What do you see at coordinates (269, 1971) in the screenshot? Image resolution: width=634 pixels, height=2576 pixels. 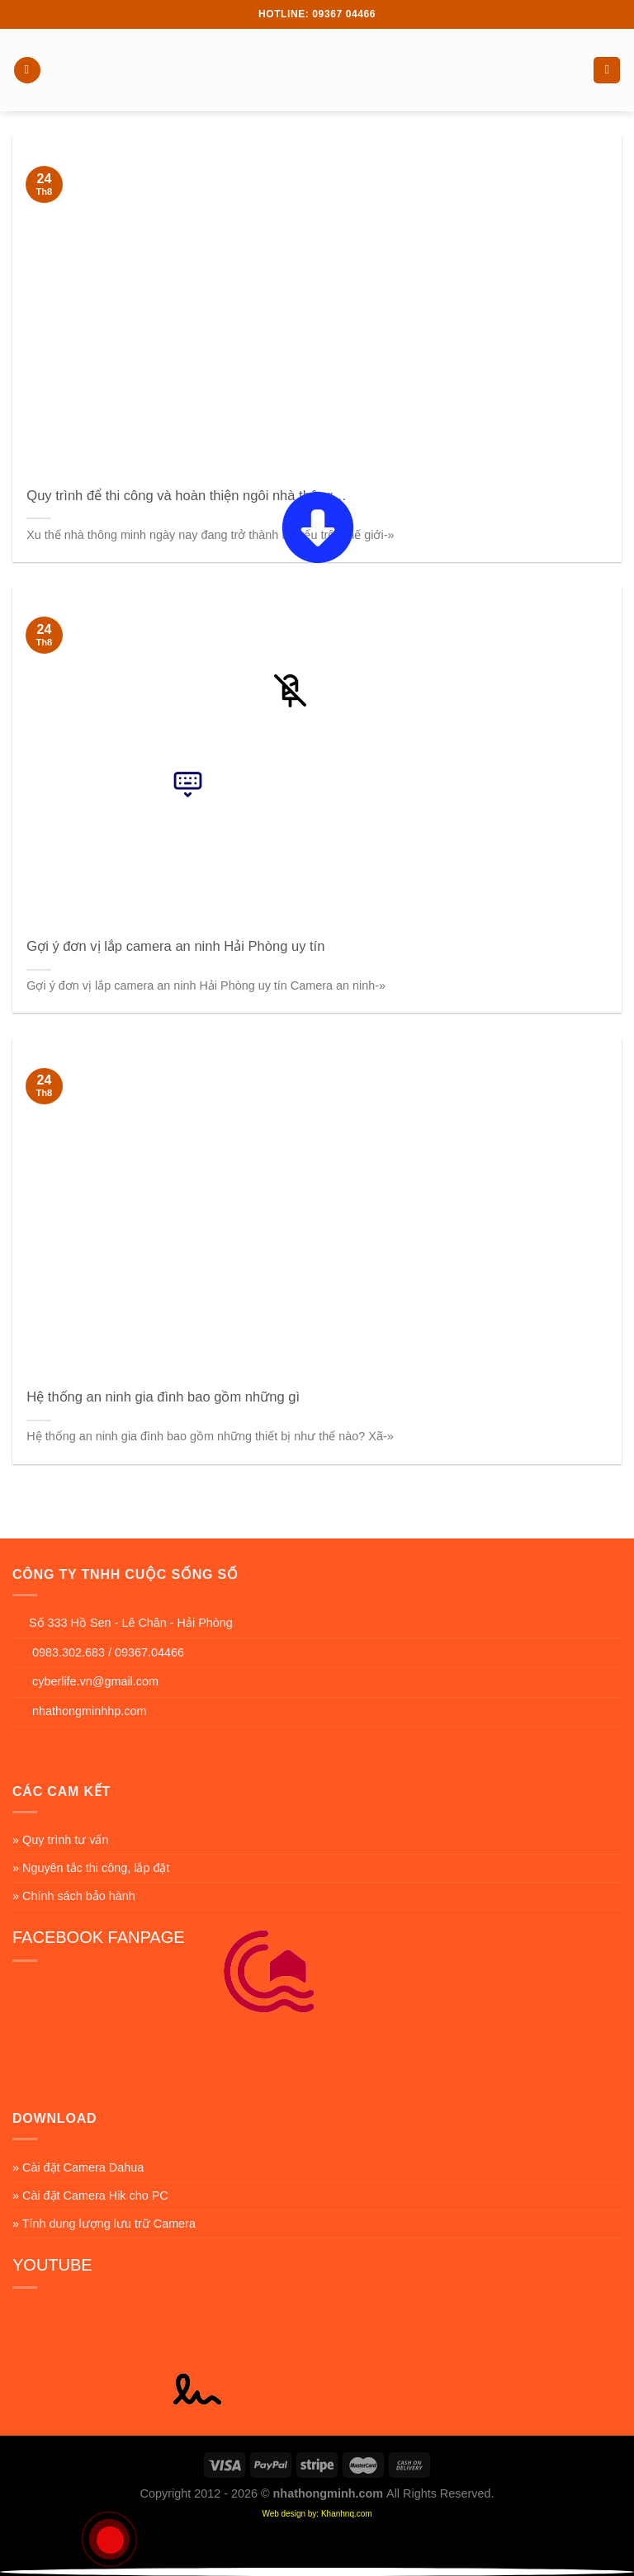 I see `indicates tsunami or flood warning for residential area` at bounding box center [269, 1971].